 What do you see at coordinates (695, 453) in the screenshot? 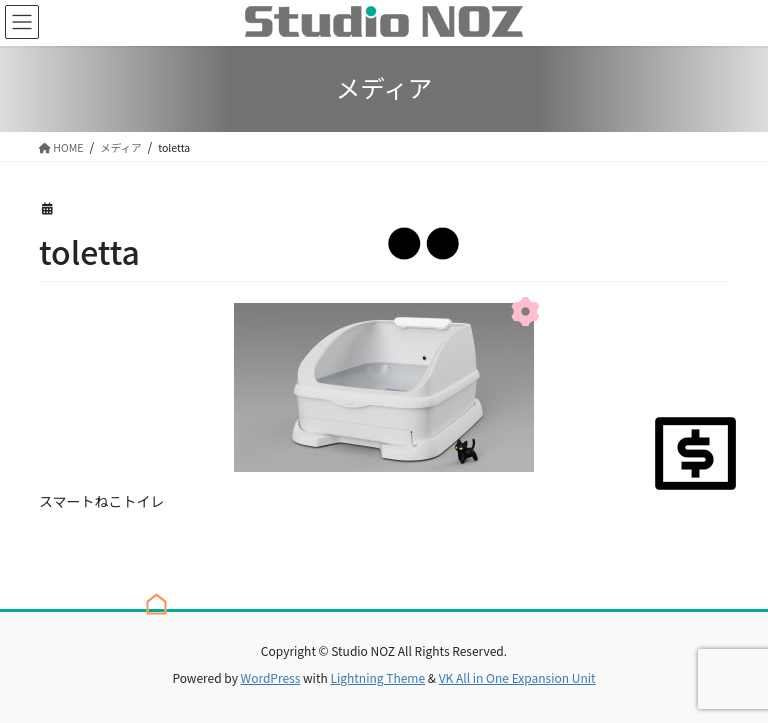
I see `view financial transactions or payment details` at bounding box center [695, 453].